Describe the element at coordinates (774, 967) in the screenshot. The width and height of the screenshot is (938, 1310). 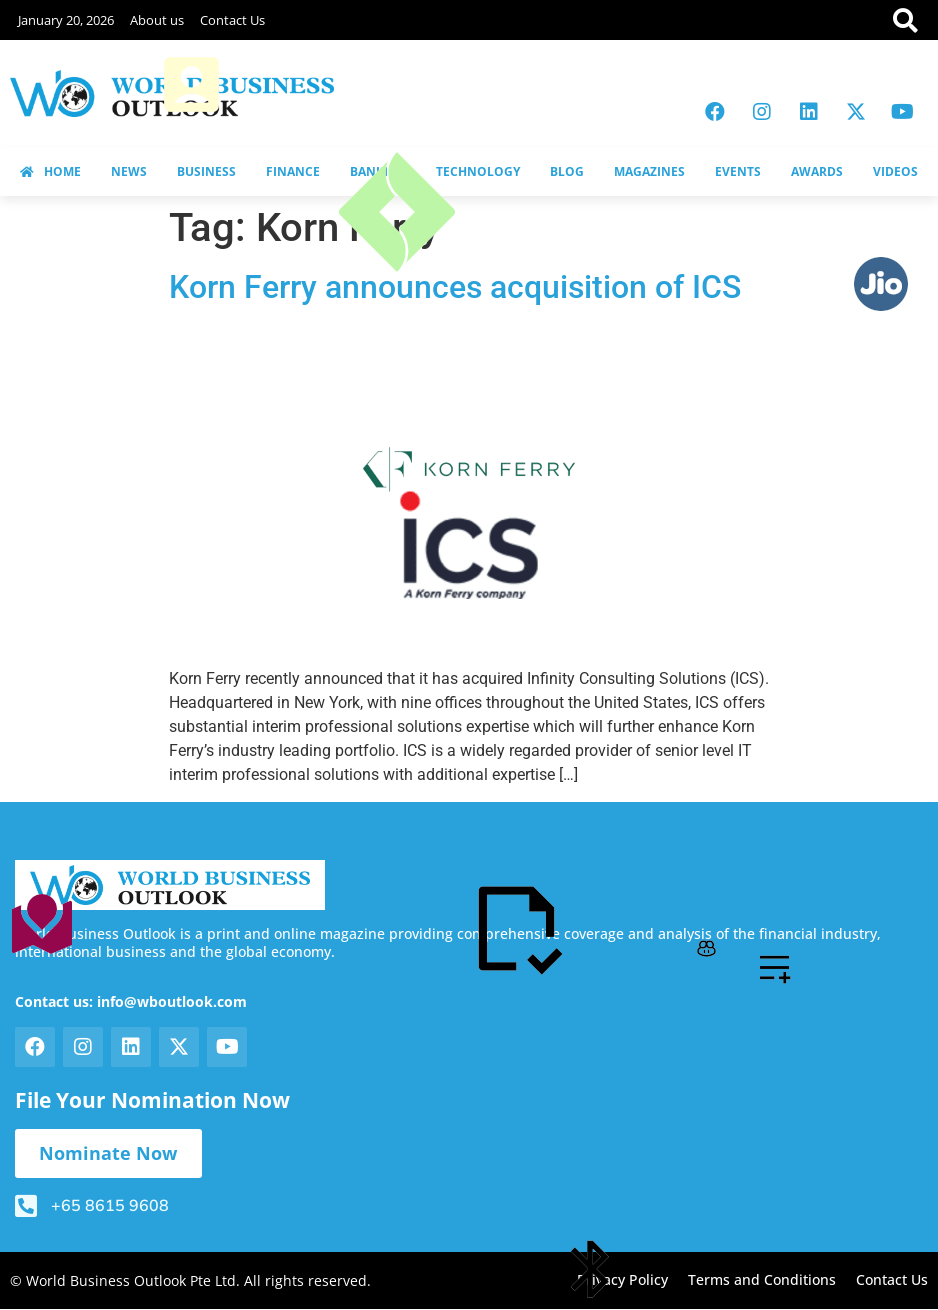
I see `add to playlist` at that location.